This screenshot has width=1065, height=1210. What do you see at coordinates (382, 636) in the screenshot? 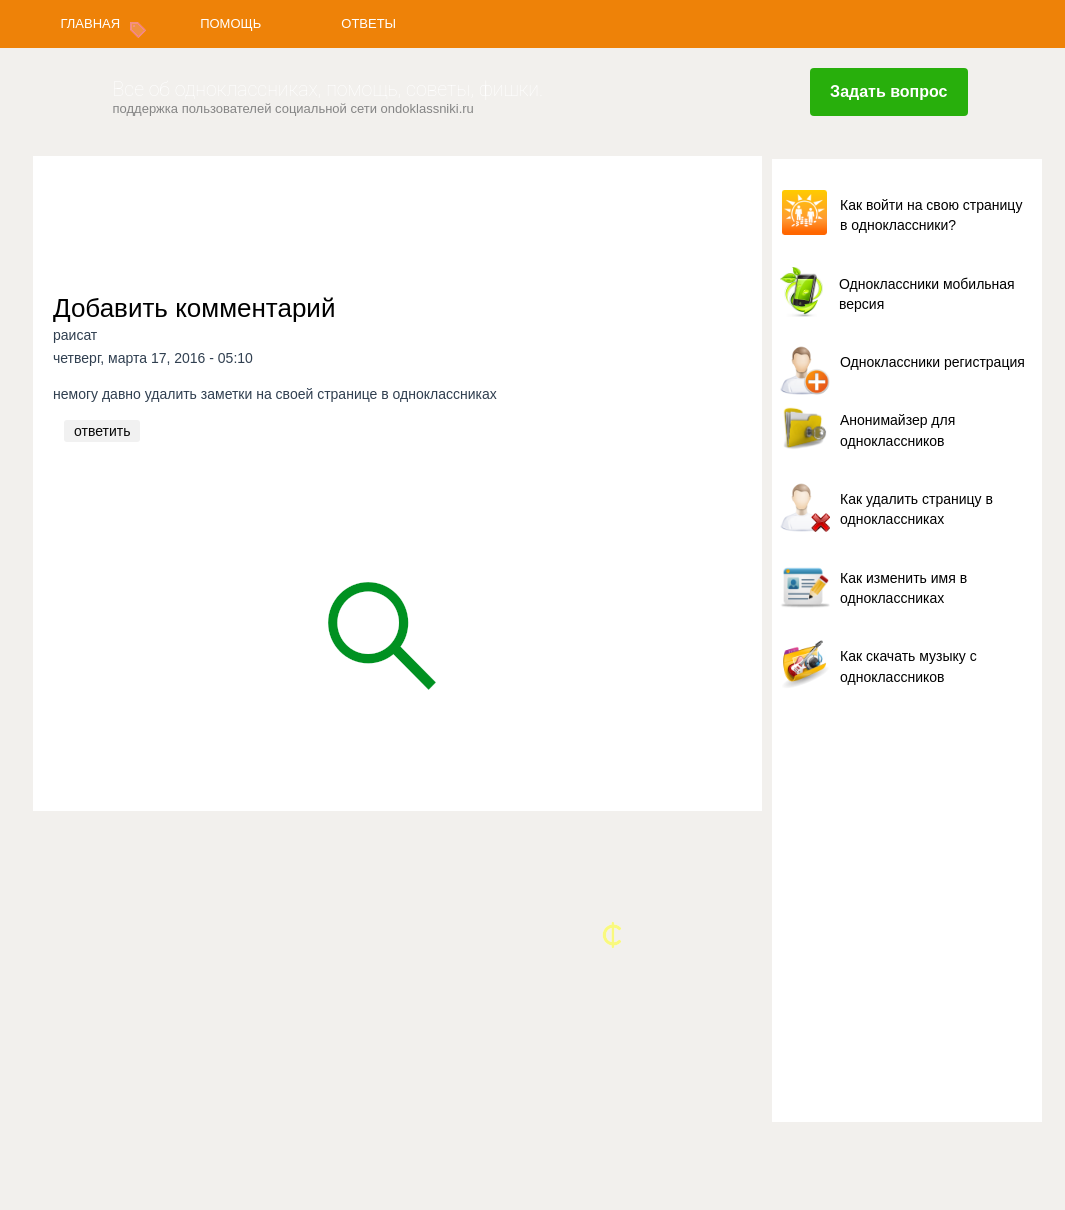
I see `sistrix SEO tool logo` at bounding box center [382, 636].